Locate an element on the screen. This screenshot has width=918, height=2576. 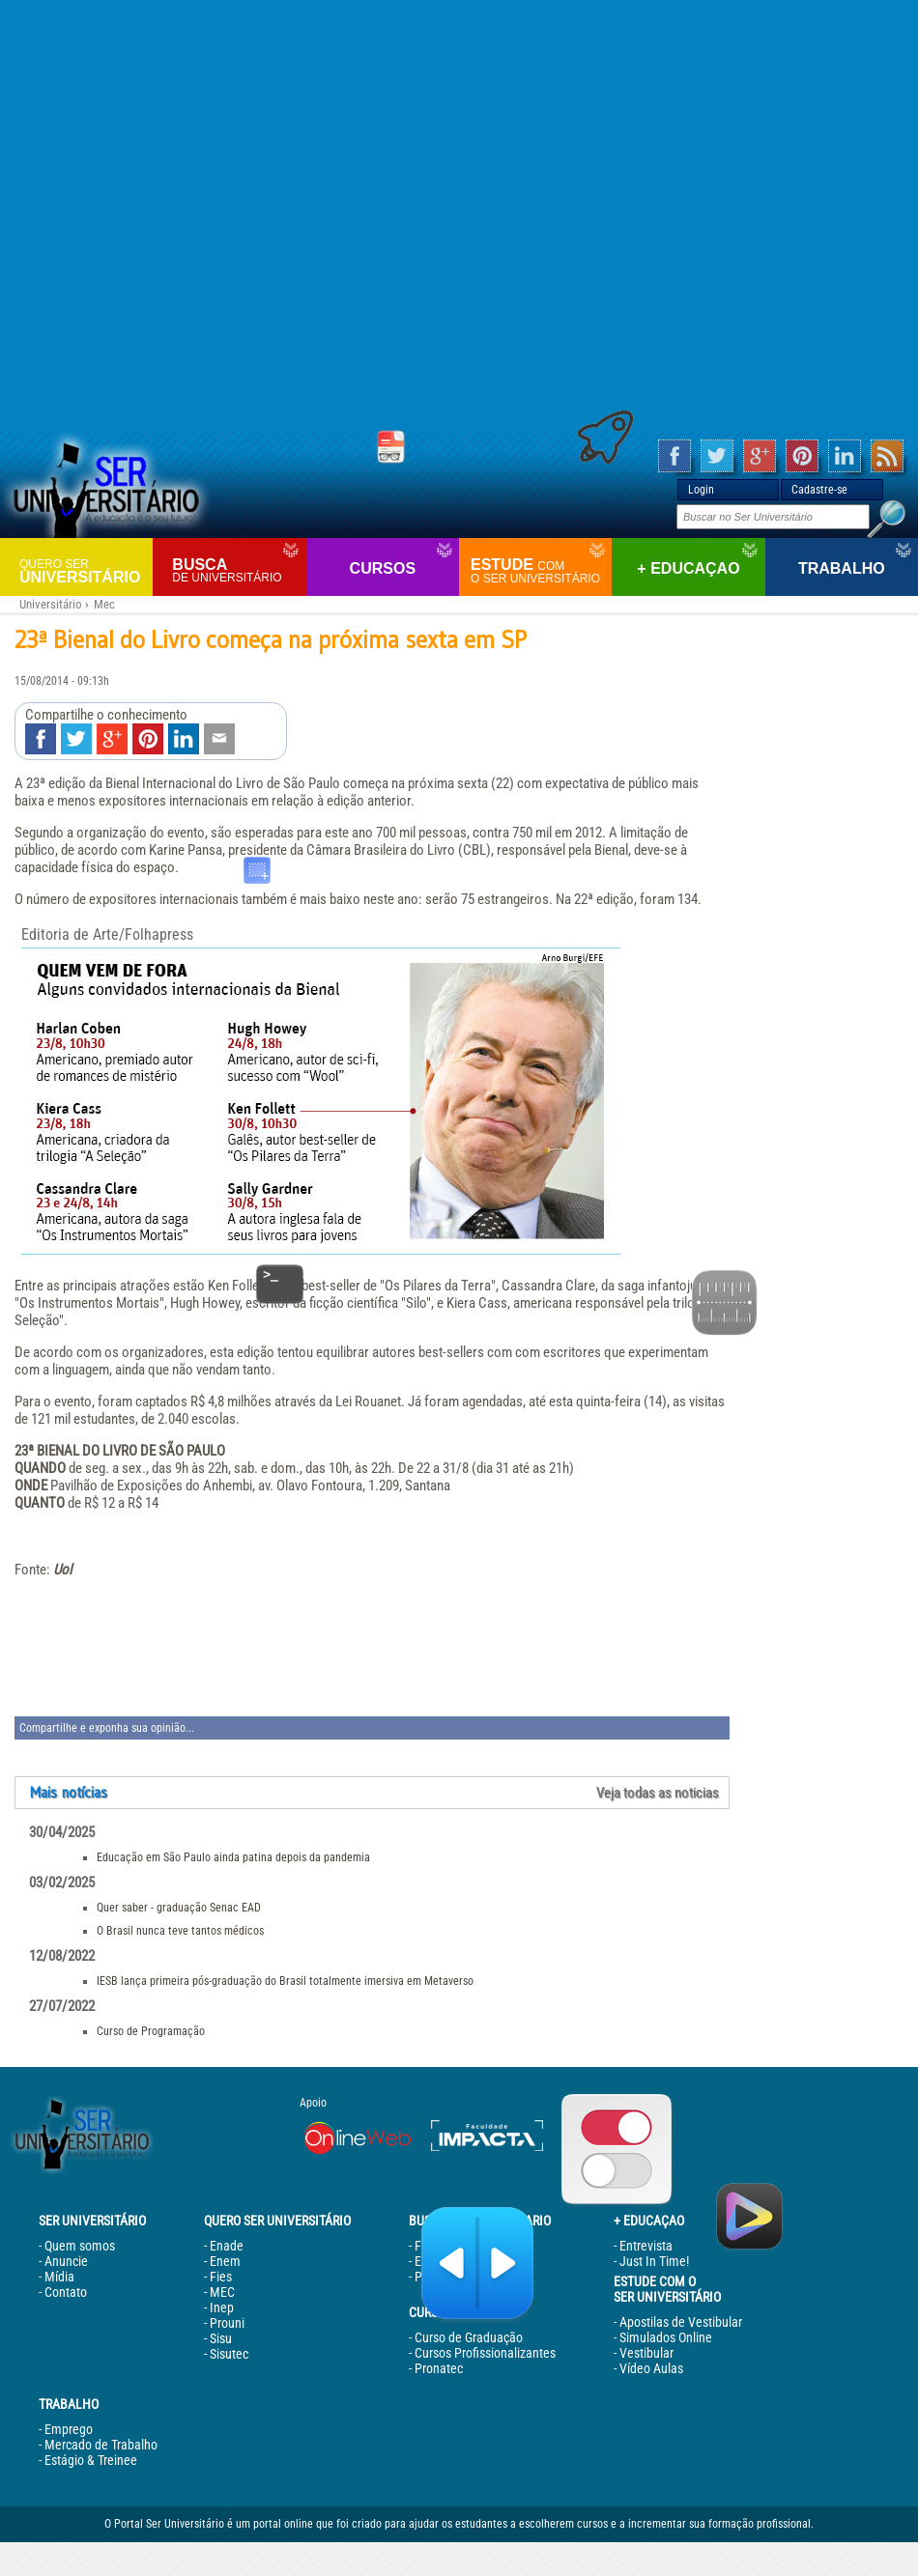
open the terminal or command line is located at coordinates (279, 1284).